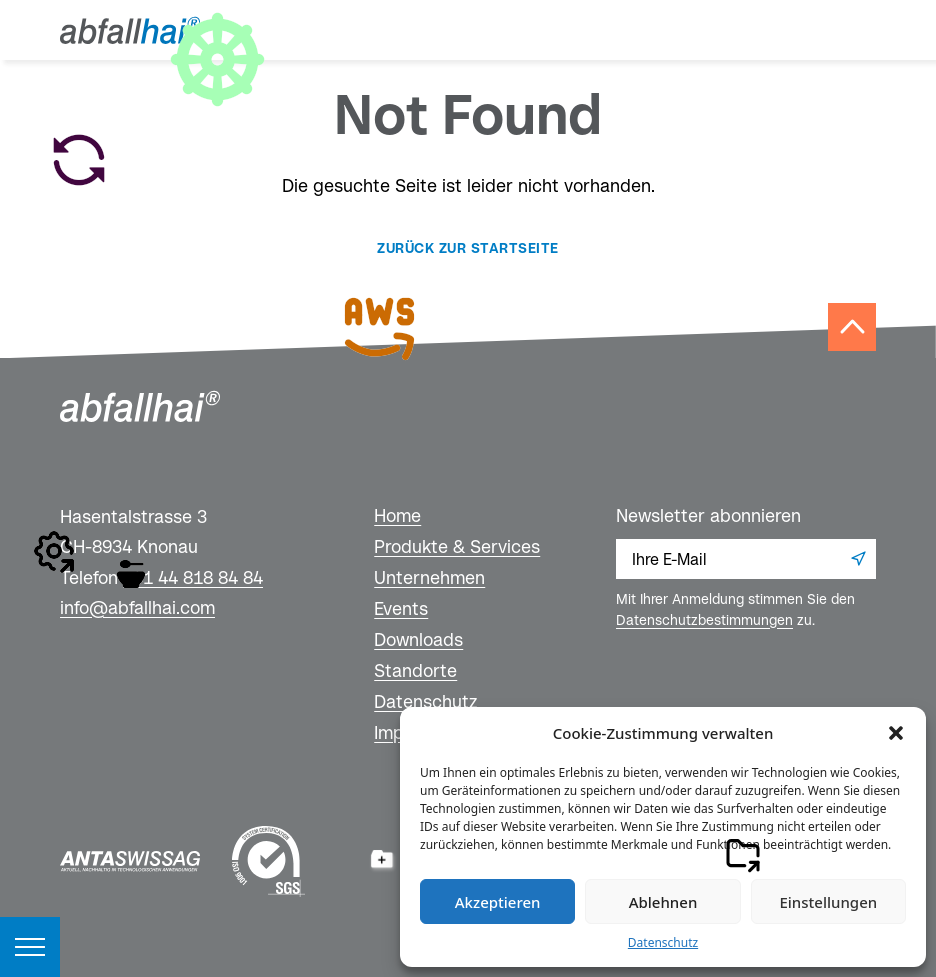 This screenshot has height=977, width=936. What do you see at coordinates (54, 551) in the screenshot?
I see `share app or system settings` at bounding box center [54, 551].